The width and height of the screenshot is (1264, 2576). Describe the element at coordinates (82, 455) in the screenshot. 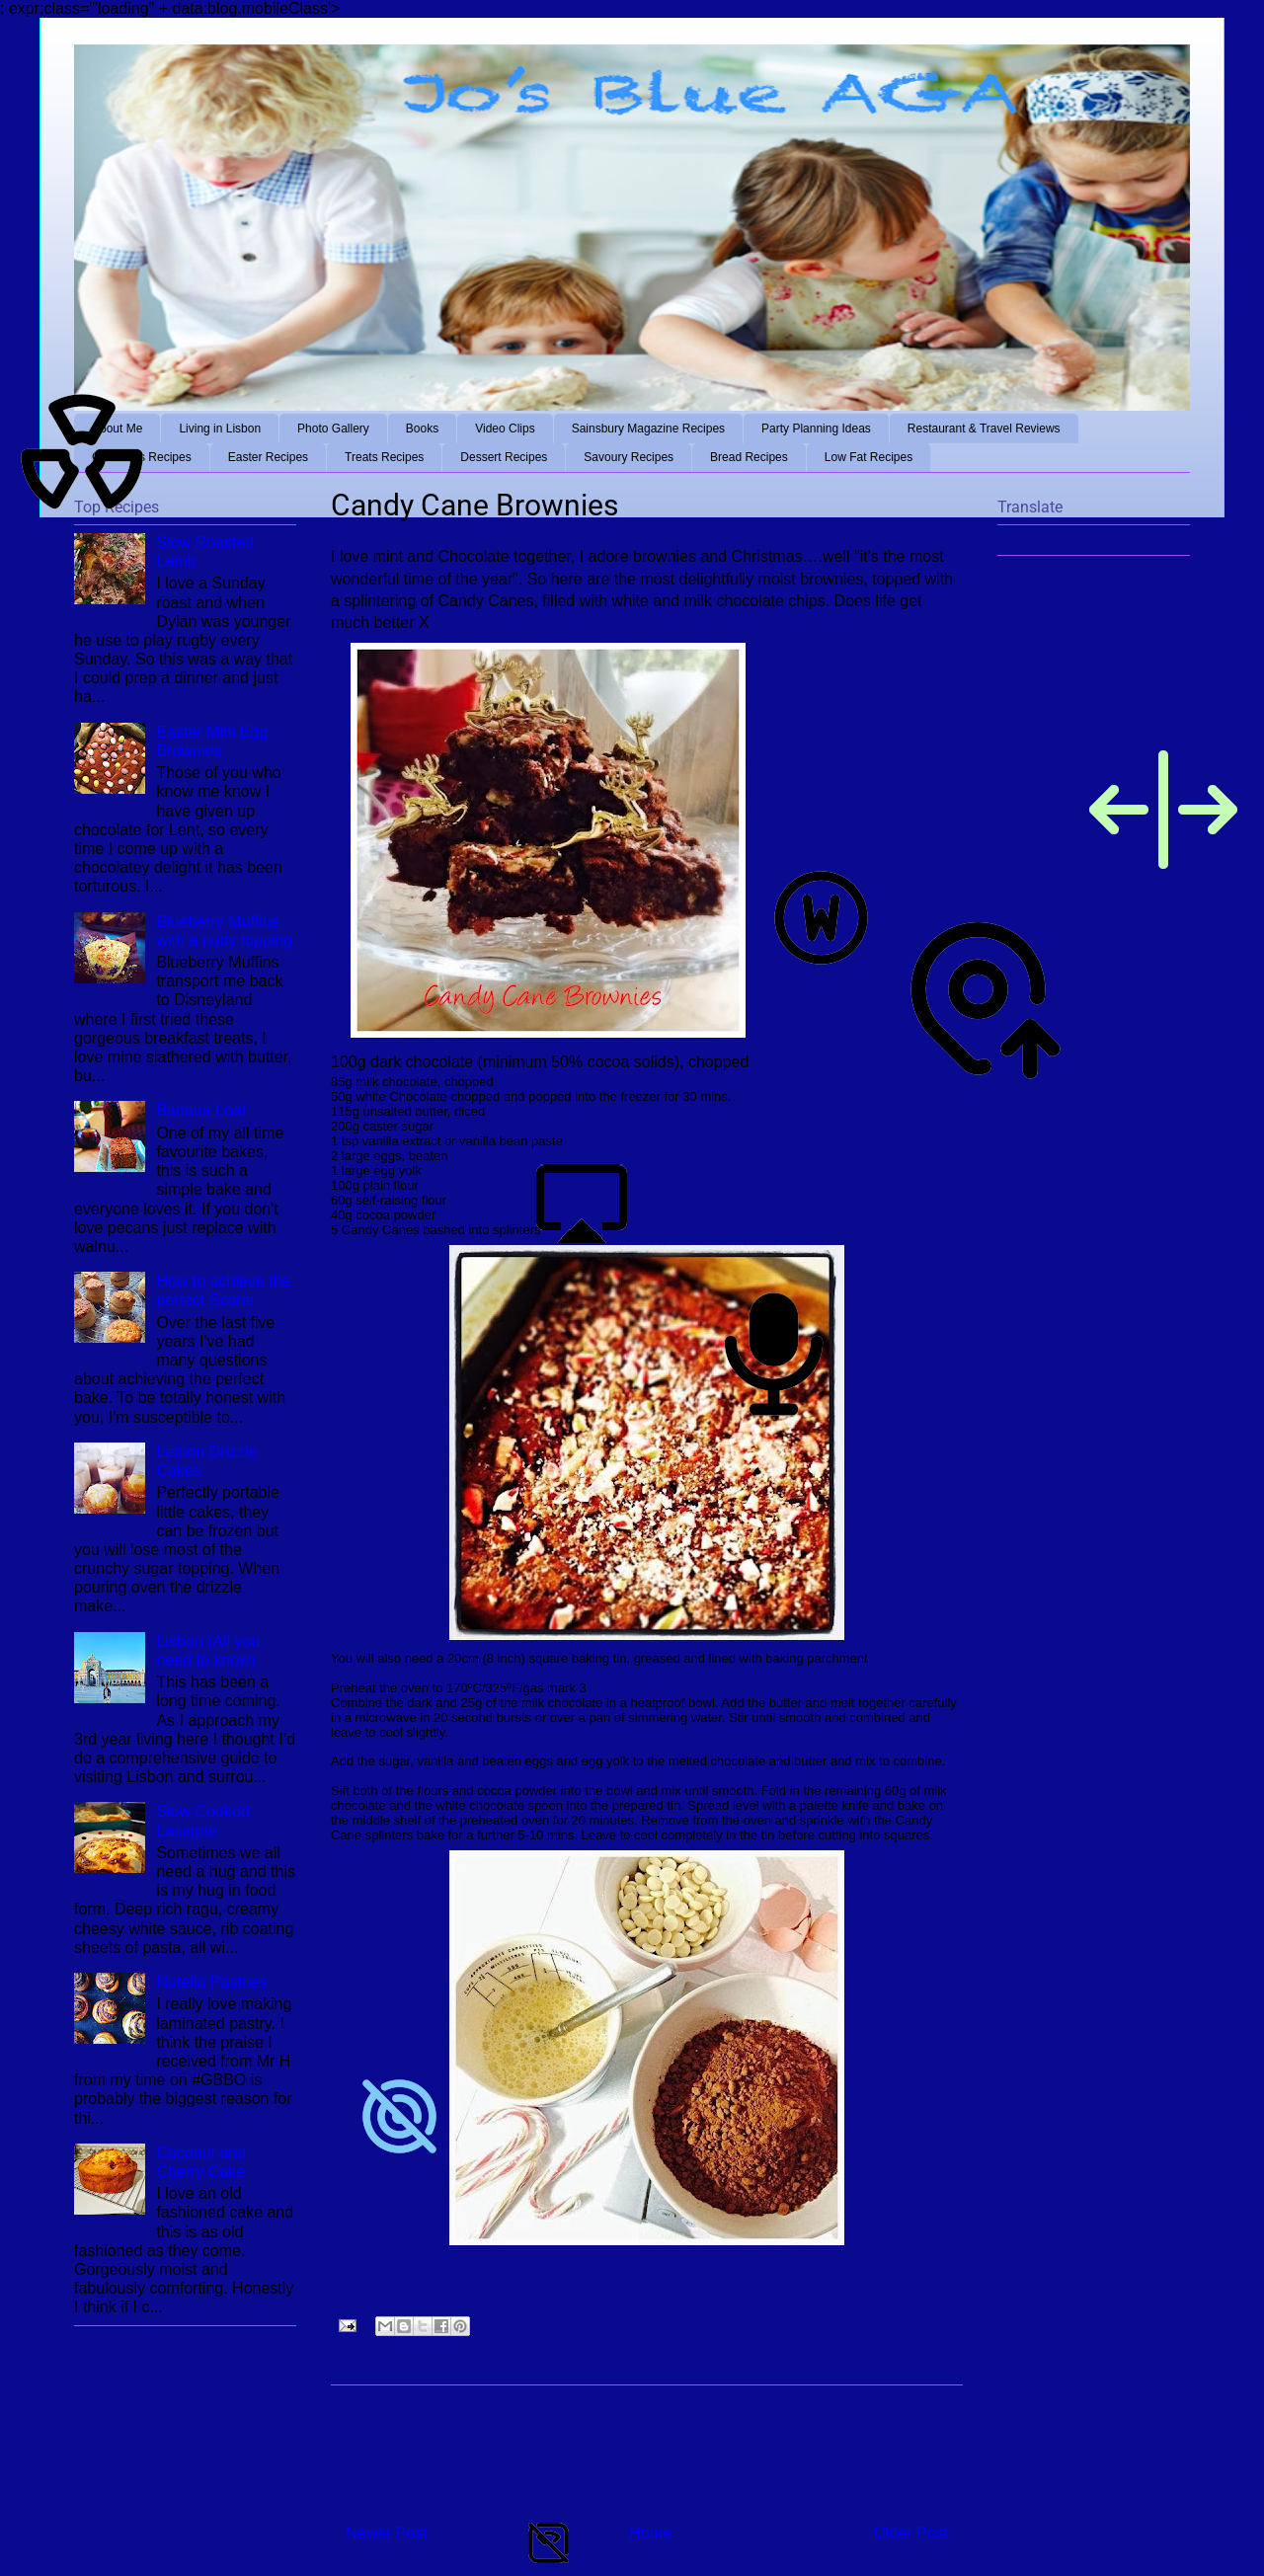

I see `indicates hazardous or radioactive content warning` at that location.